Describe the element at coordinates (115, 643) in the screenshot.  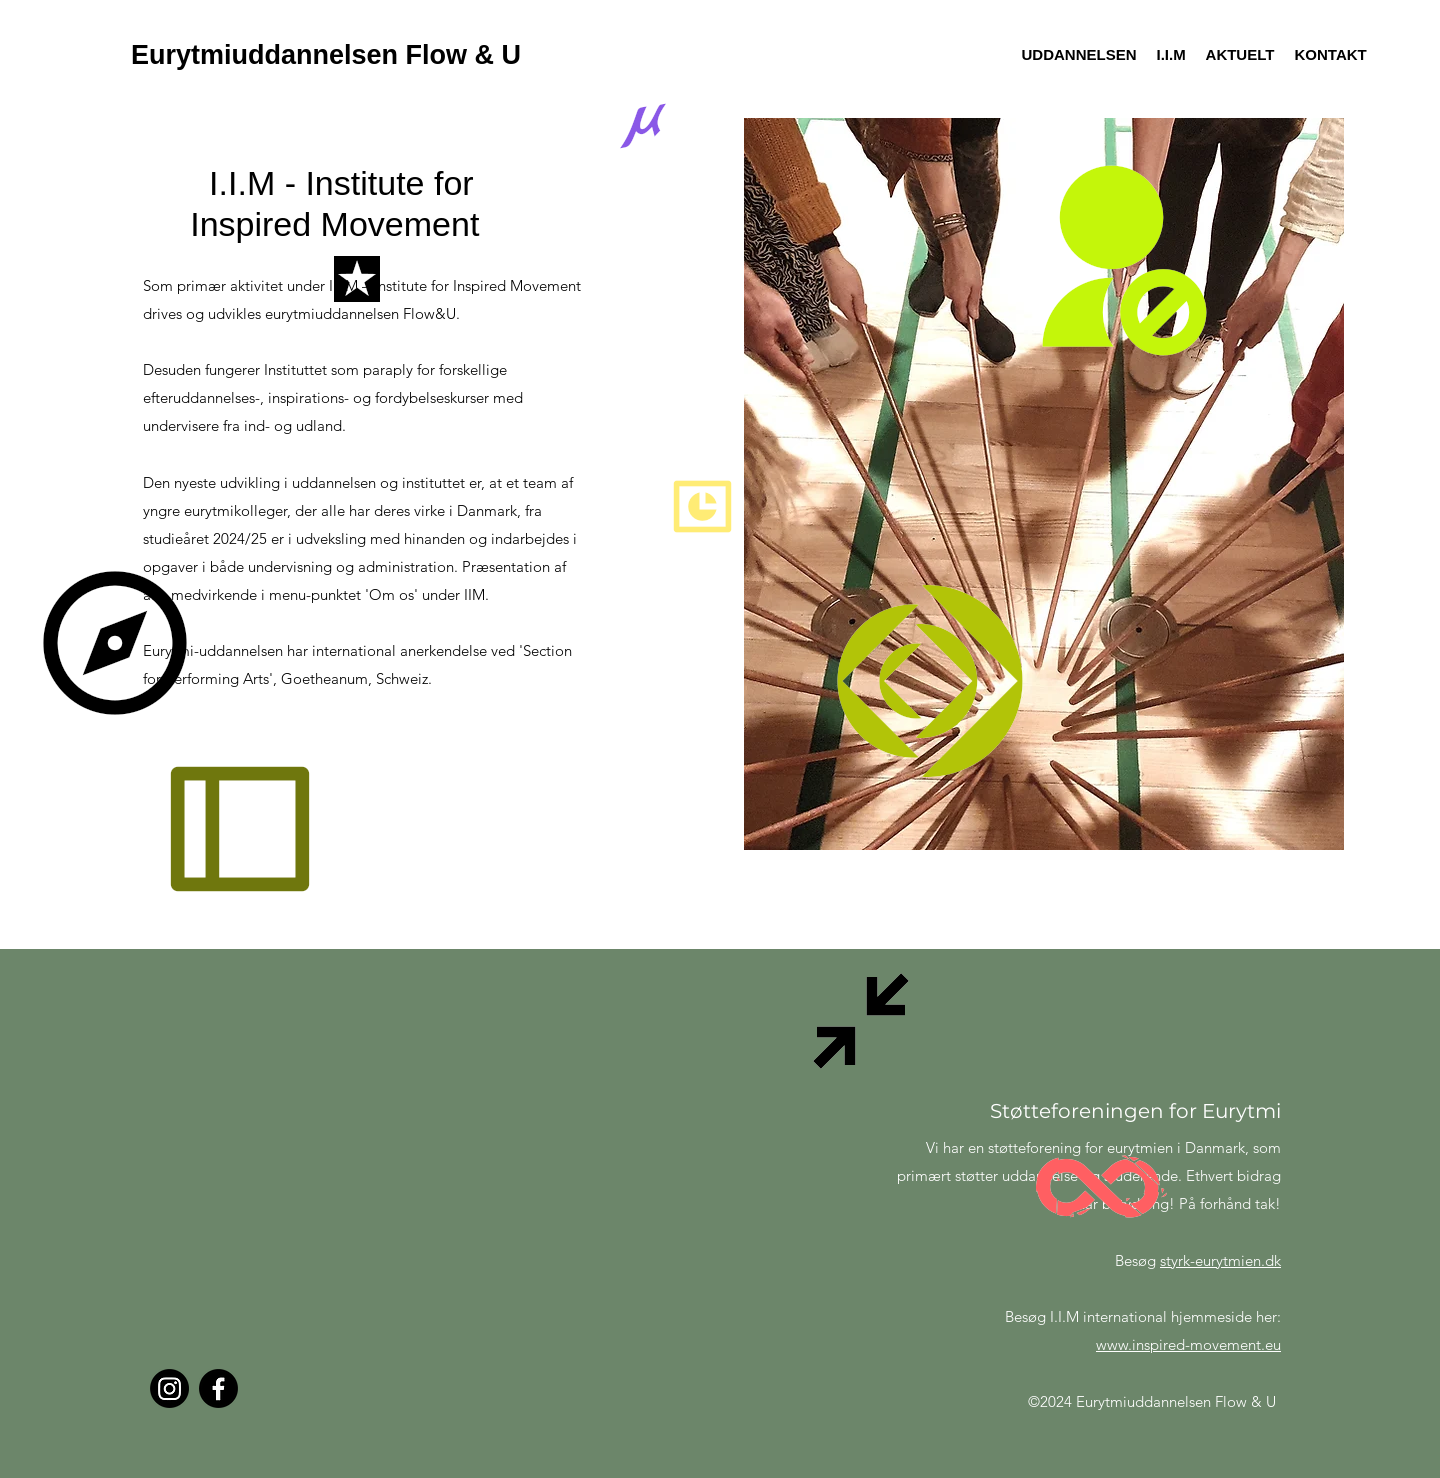
I see `open navigation or directions` at that location.